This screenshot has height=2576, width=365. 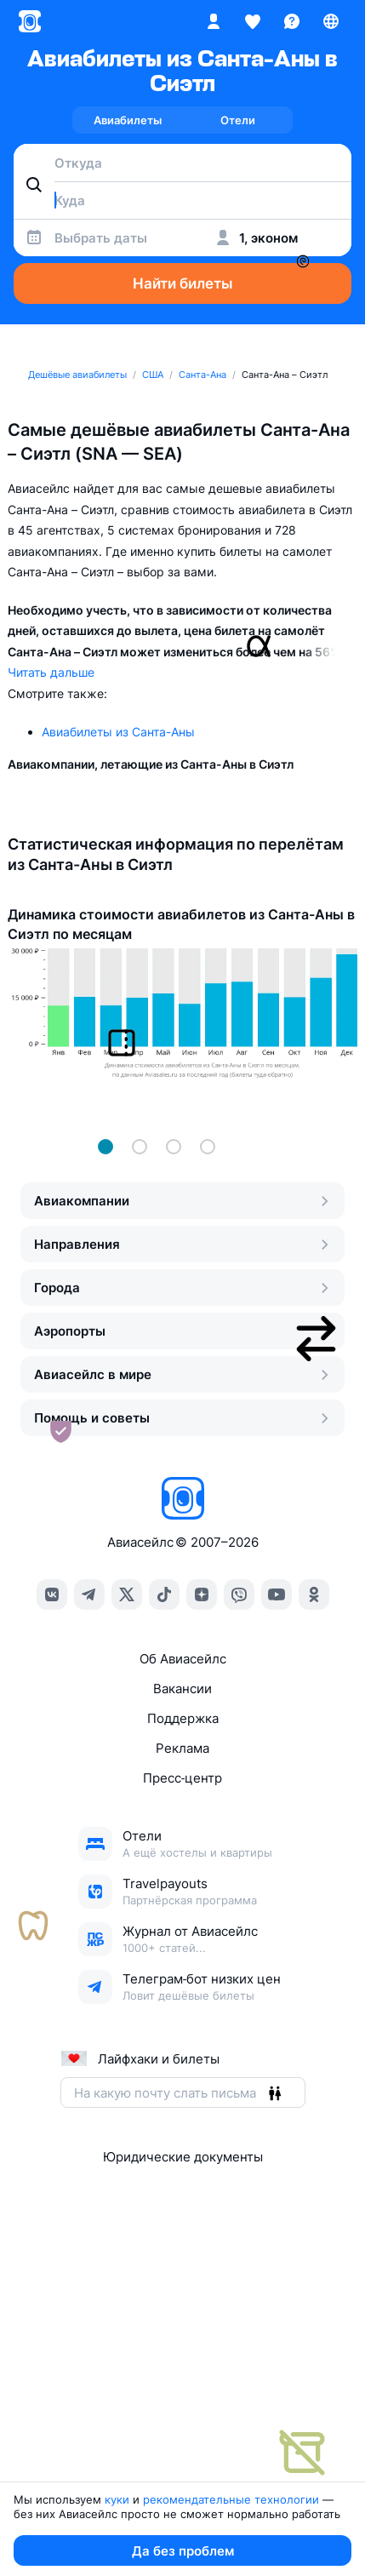 What do you see at coordinates (122, 1043) in the screenshot?
I see `toggle right sidebar panel off` at bounding box center [122, 1043].